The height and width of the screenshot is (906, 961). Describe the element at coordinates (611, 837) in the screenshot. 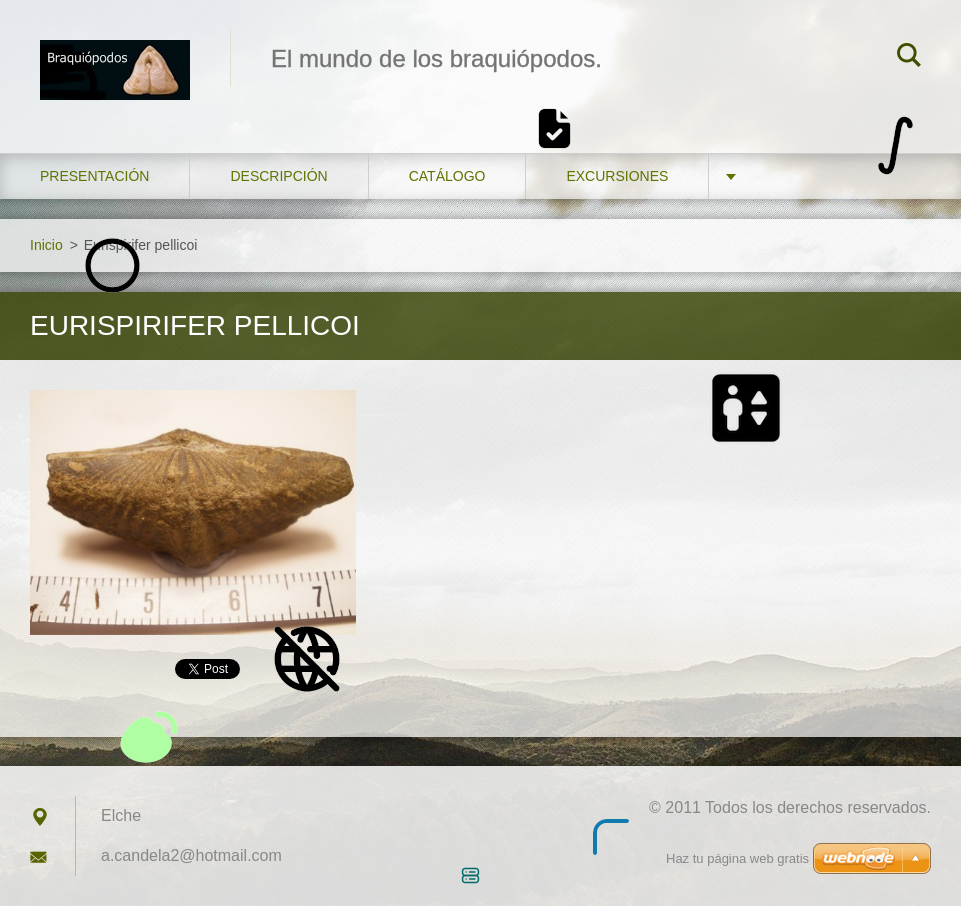

I see `apply rounded corners to a selected element` at that location.